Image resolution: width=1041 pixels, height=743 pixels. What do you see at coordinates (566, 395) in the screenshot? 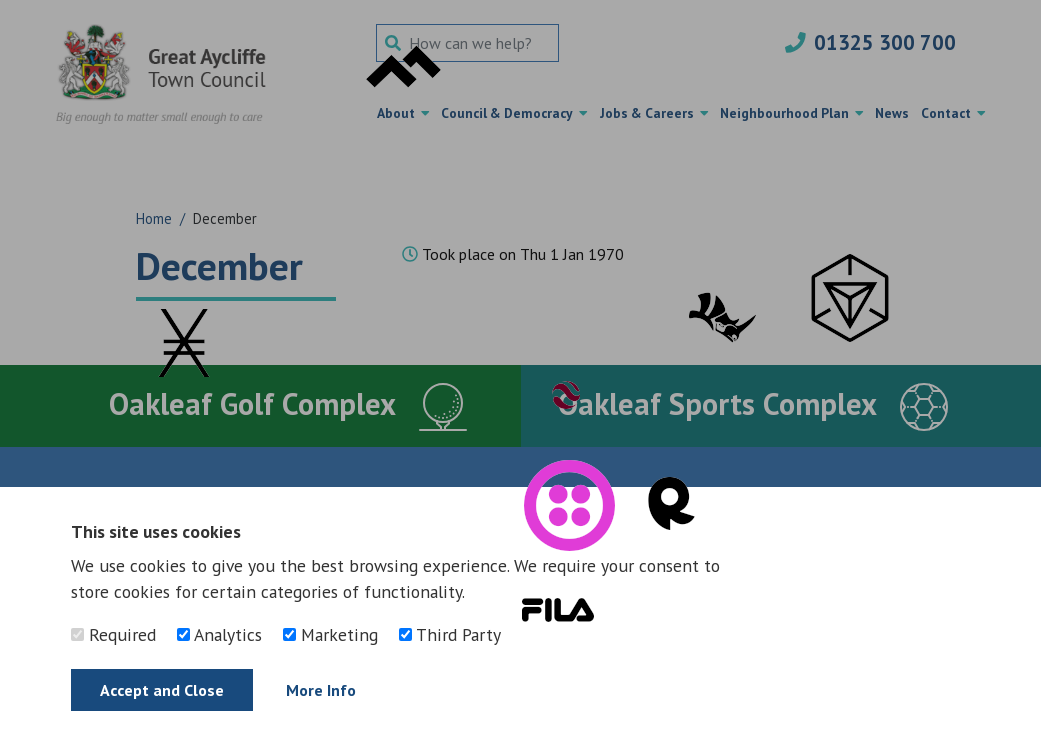
I see `open Google Earth app` at bounding box center [566, 395].